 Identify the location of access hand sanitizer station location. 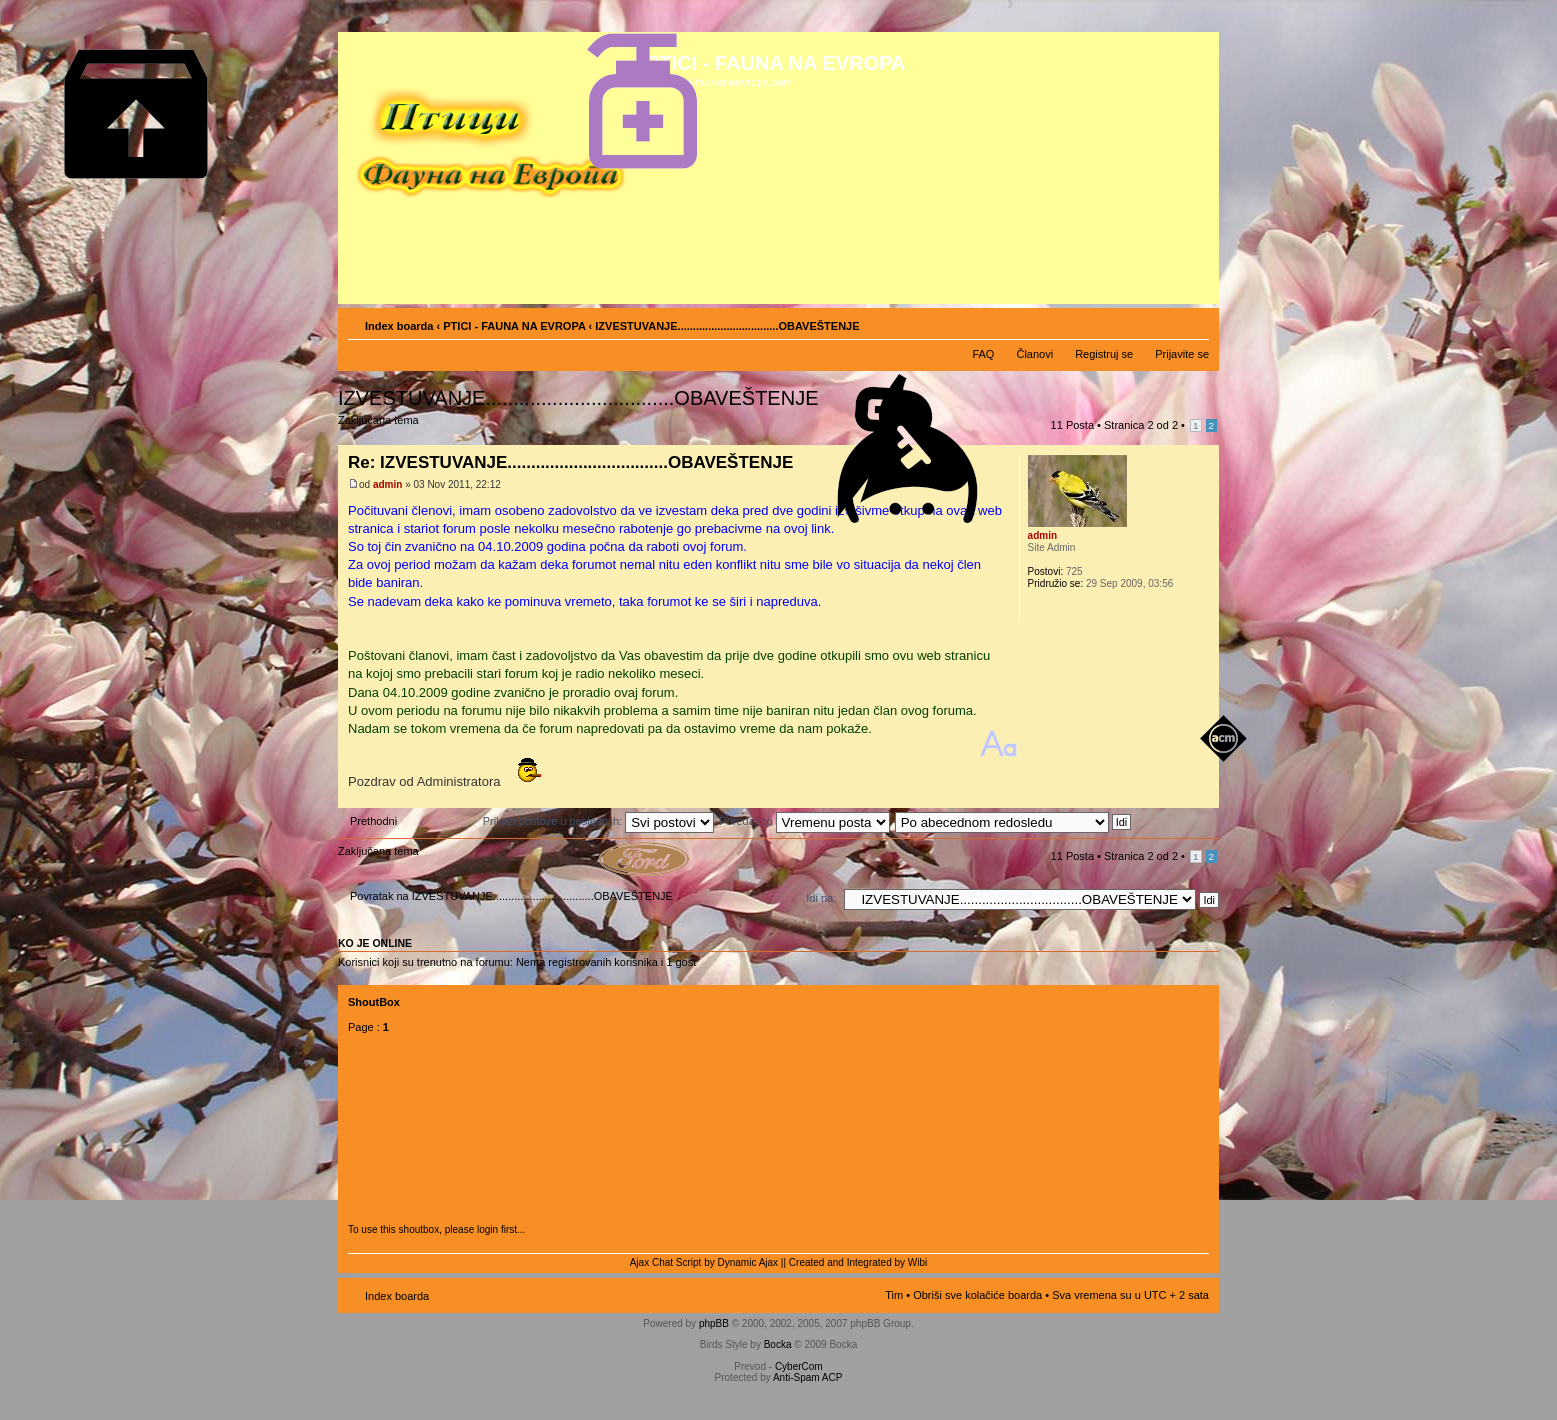
(643, 101).